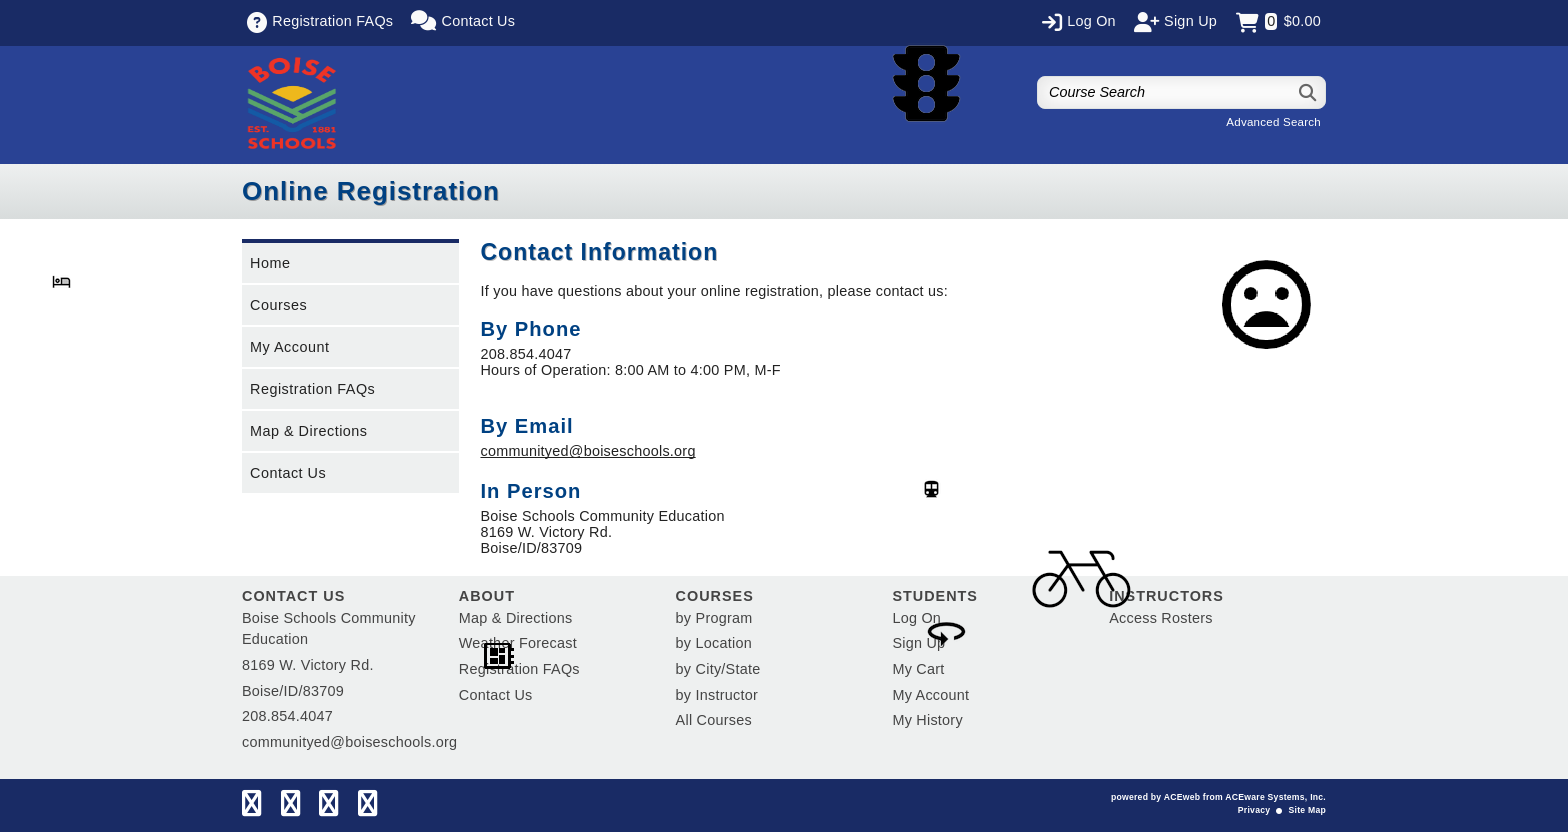 Image resolution: width=1568 pixels, height=832 pixels. What do you see at coordinates (946, 631) in the screenshot?
I see `view 360-degree panorama or image` at bounding box center [946, 631].